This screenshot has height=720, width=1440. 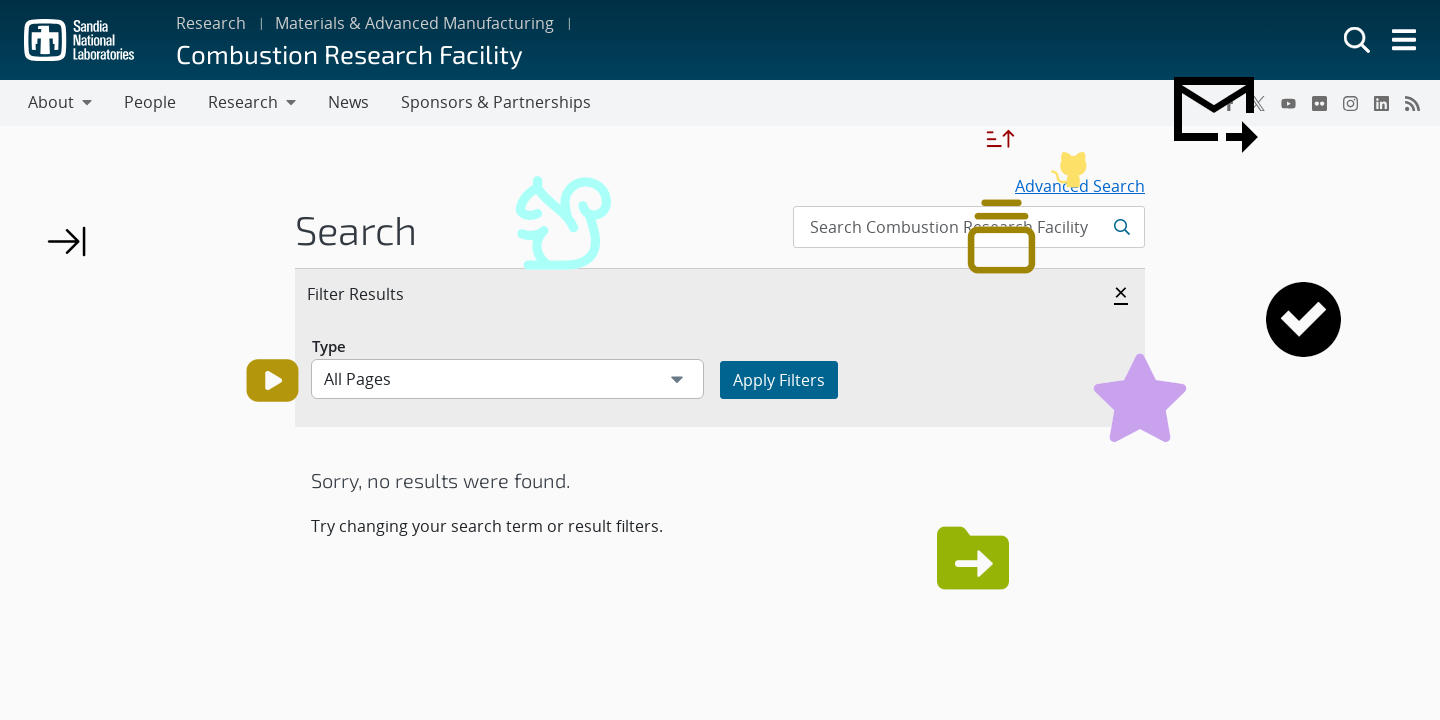 I want to click on view stacked cards or layers, so click(x=1001, y=236).